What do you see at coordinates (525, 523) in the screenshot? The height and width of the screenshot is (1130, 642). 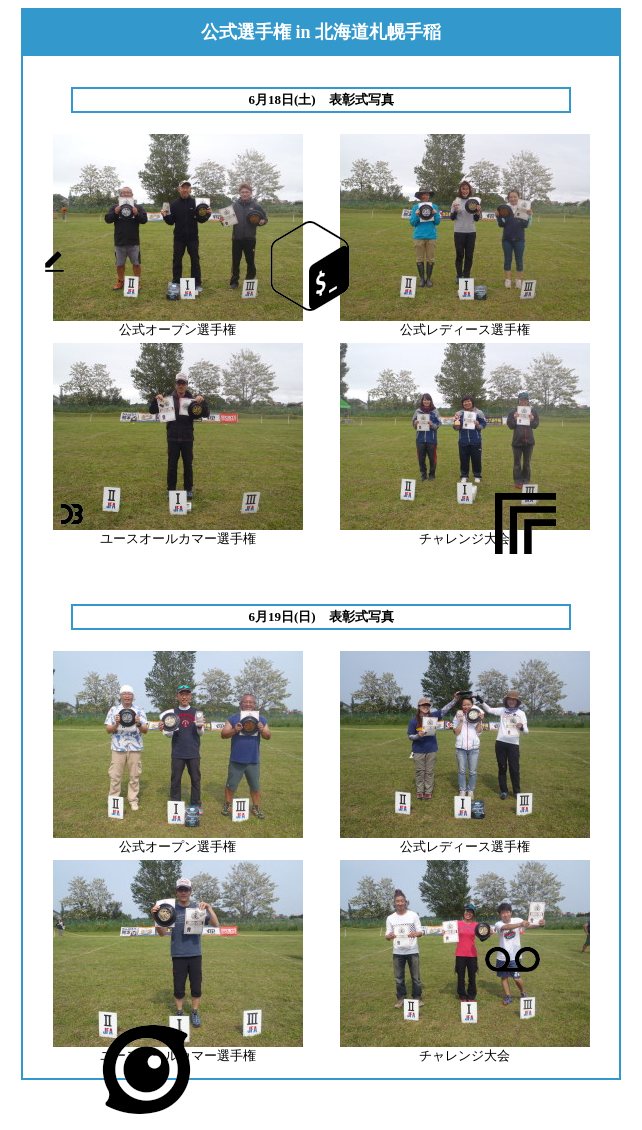 I see `replicate logo - access AI model hosting platform` at bounding box center [525, 523].